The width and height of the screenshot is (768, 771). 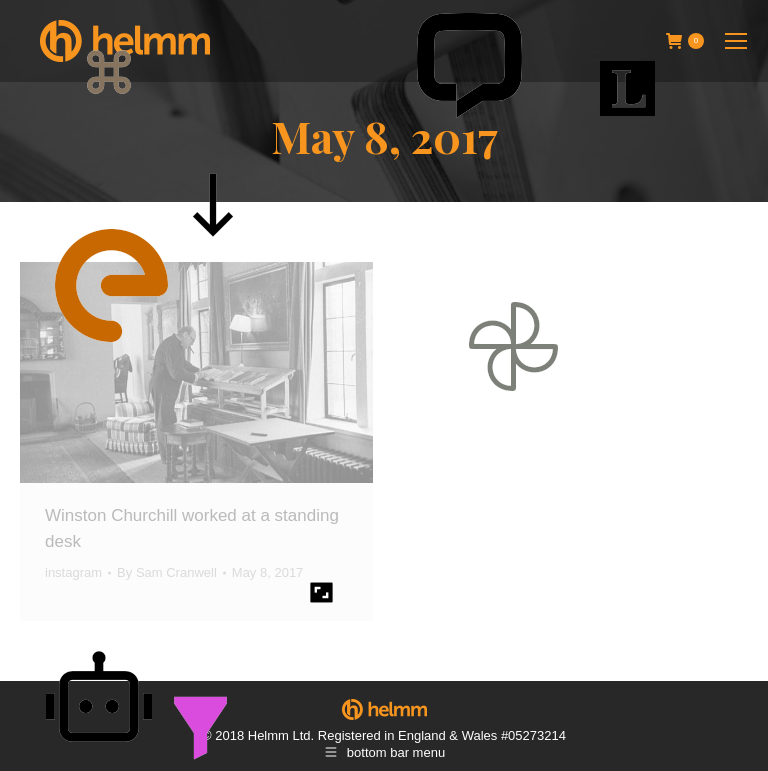 I want to click on command key symbol for keyboard shortcuts, so click(x=109, y=72).